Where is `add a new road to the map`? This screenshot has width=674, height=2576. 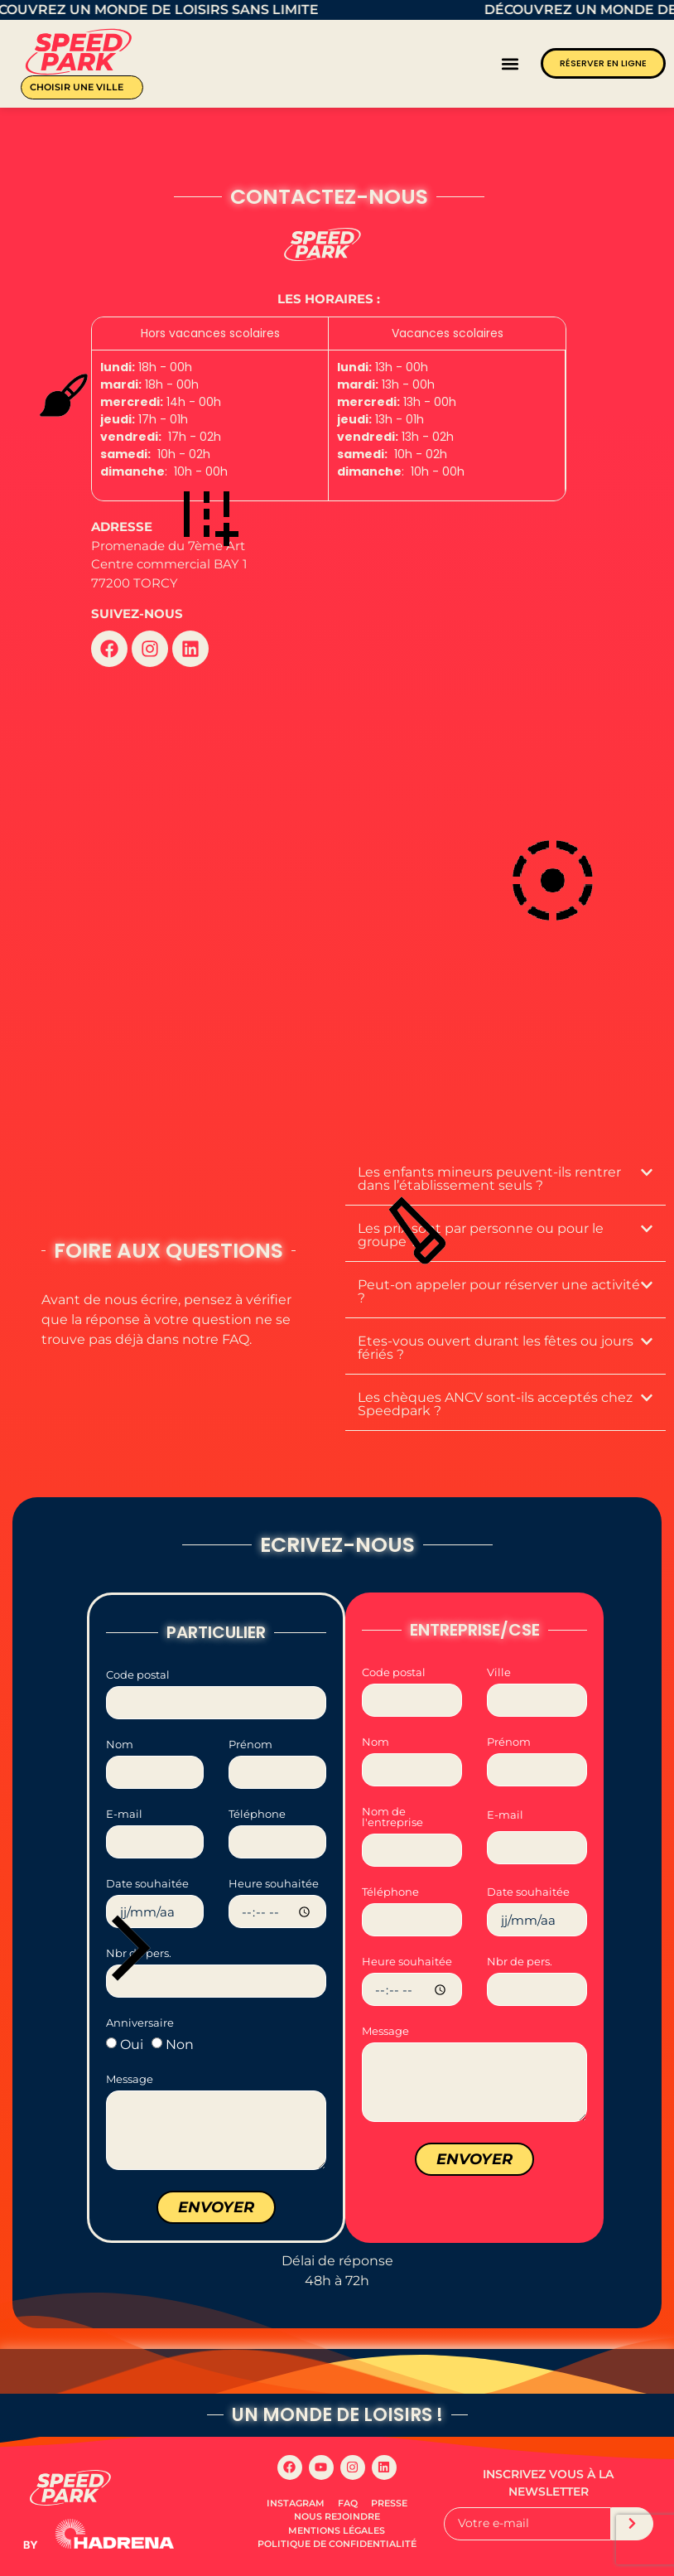 add a new road to the map is located at coordinates (206, 514).